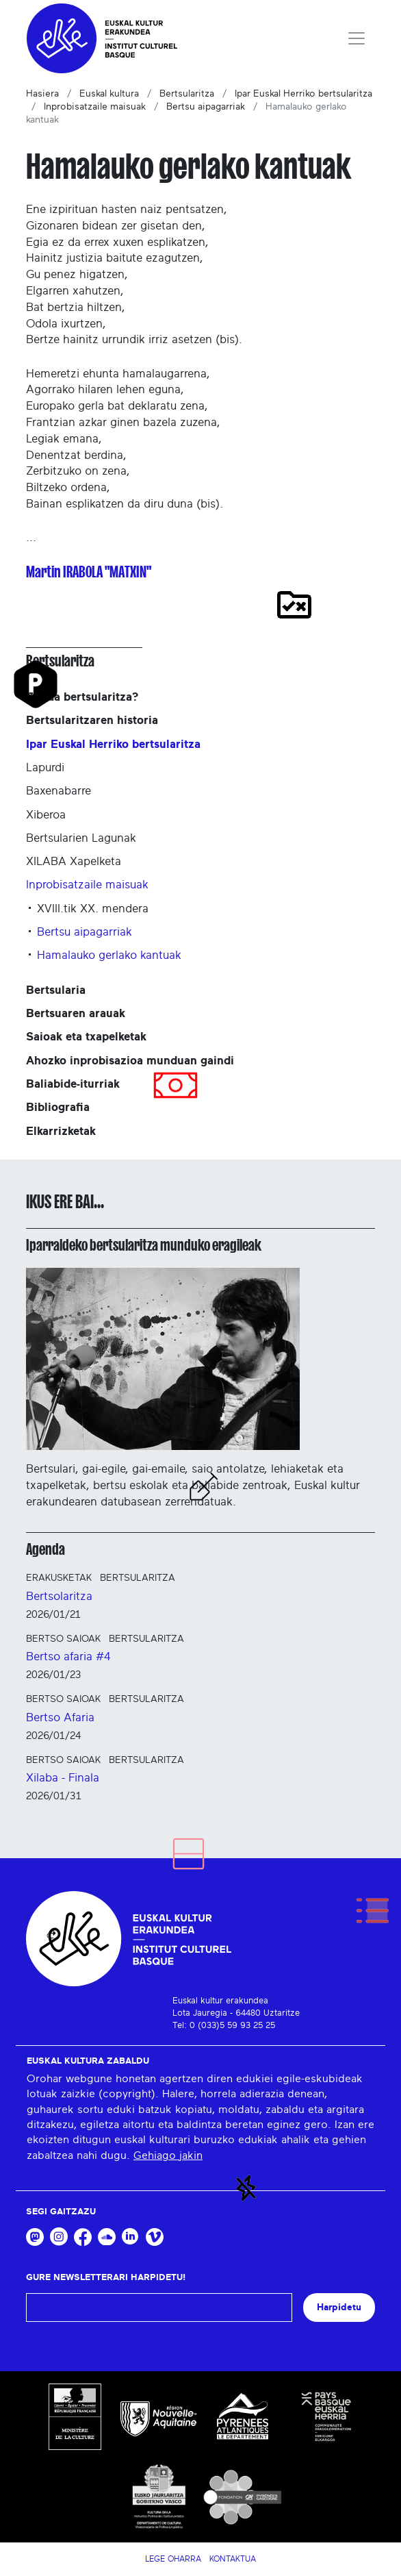 Image resolution: width=401 pixels, height=2576 pixels. What do you see at coordinates (36, 684) in the screenshot?
I see `parking feature or location marker` at bounding box center [36, 684].